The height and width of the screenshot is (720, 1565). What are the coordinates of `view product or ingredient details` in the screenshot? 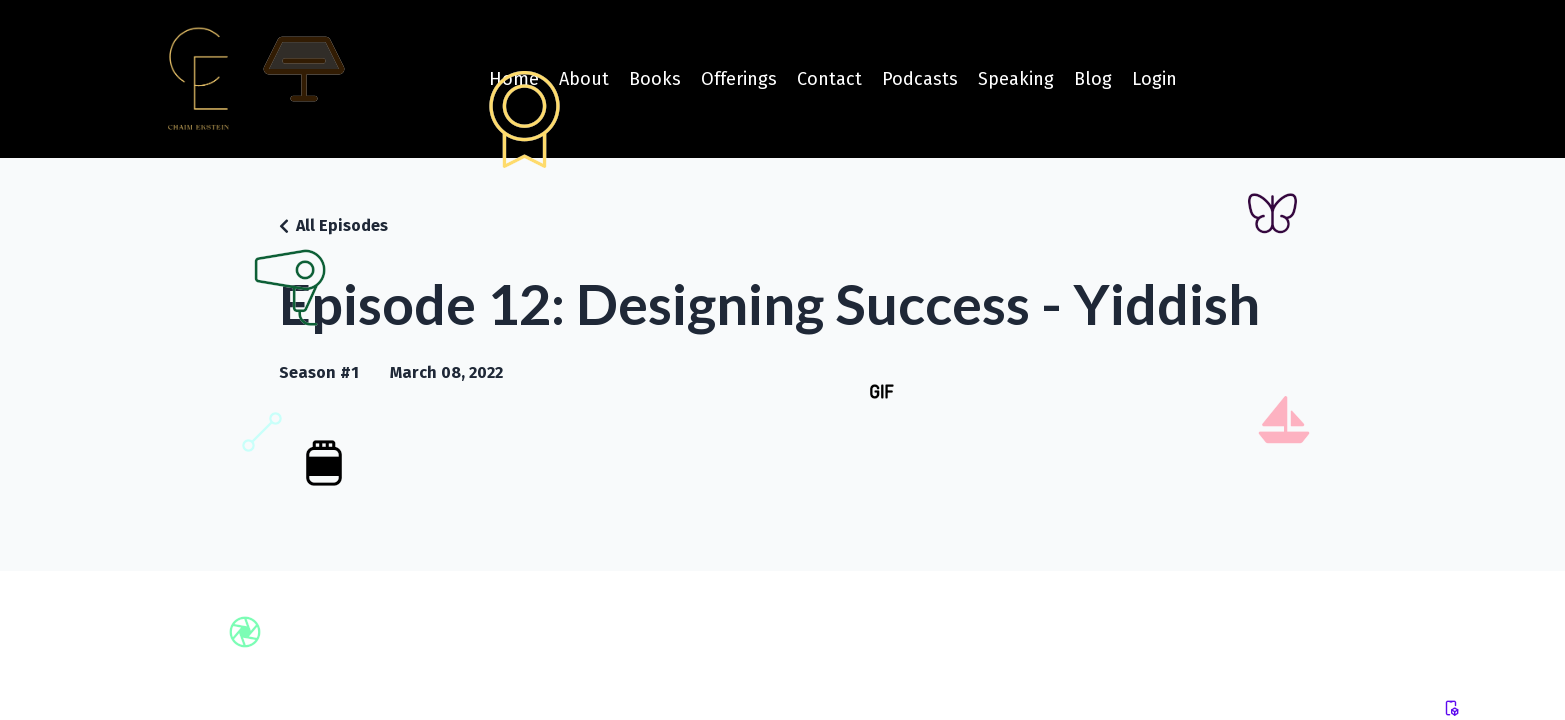 It's located at (324, 463).